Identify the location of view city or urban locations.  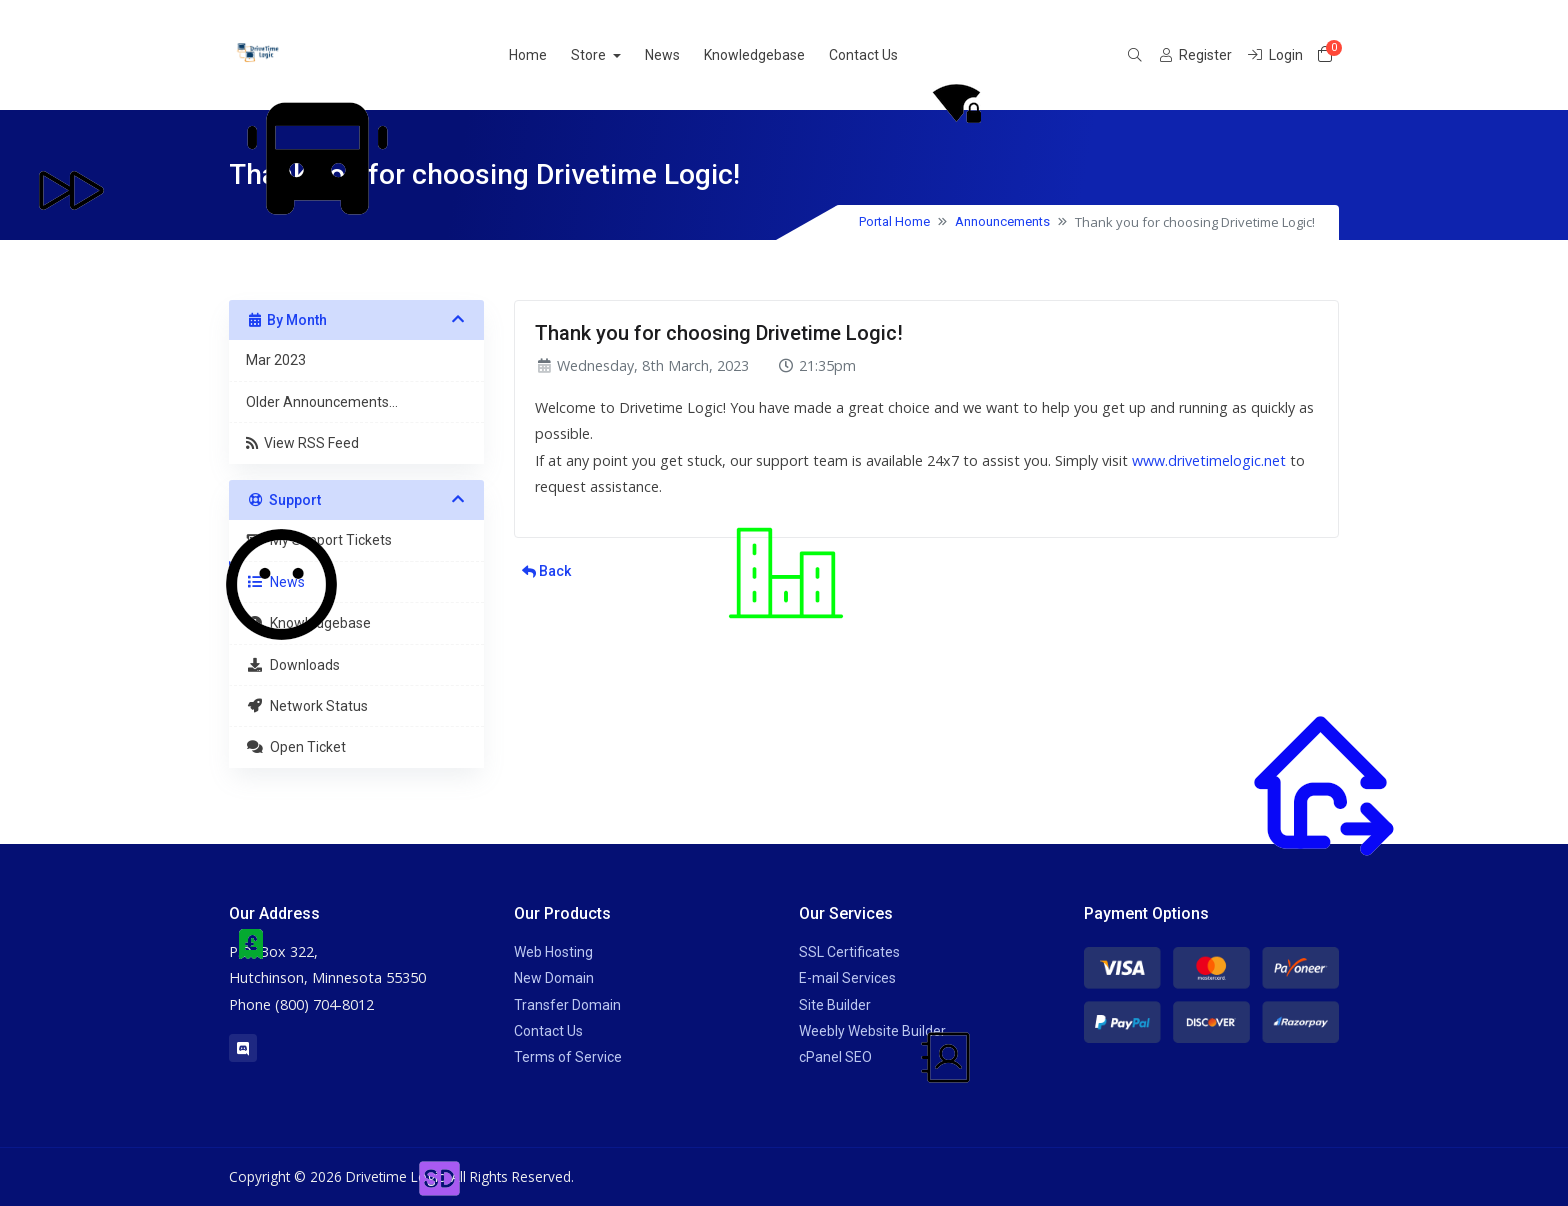
(786, 573).